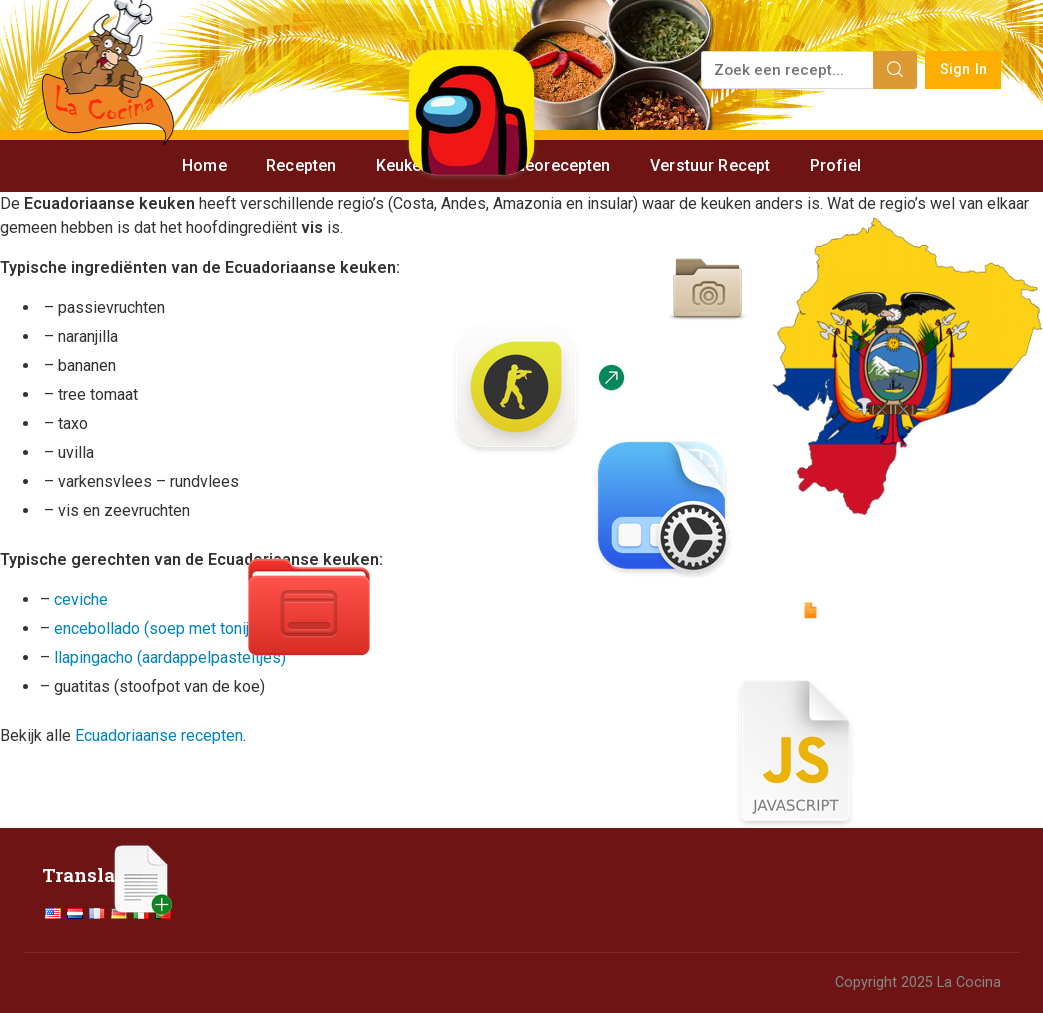 Image resolution: width=1043 pixels, height=1013 pixels. I want to click on open system profiler application, so click(661, 505).